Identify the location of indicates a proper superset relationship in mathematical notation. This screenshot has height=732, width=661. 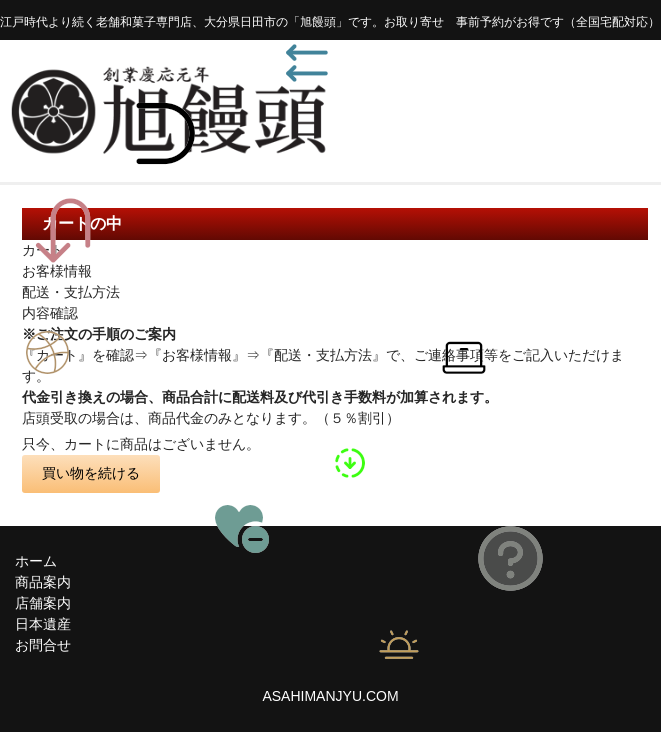
(161, 133).